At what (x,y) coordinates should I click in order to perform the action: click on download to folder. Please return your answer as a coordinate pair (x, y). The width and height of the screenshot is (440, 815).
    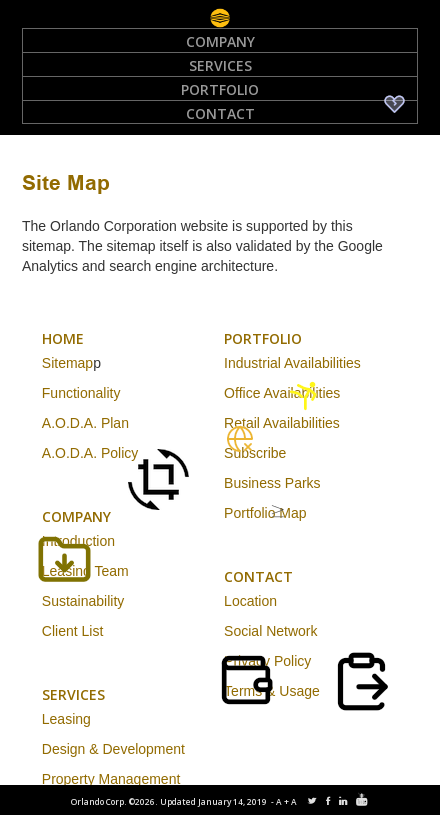
    Looking at the image, I should click on (64, 560).